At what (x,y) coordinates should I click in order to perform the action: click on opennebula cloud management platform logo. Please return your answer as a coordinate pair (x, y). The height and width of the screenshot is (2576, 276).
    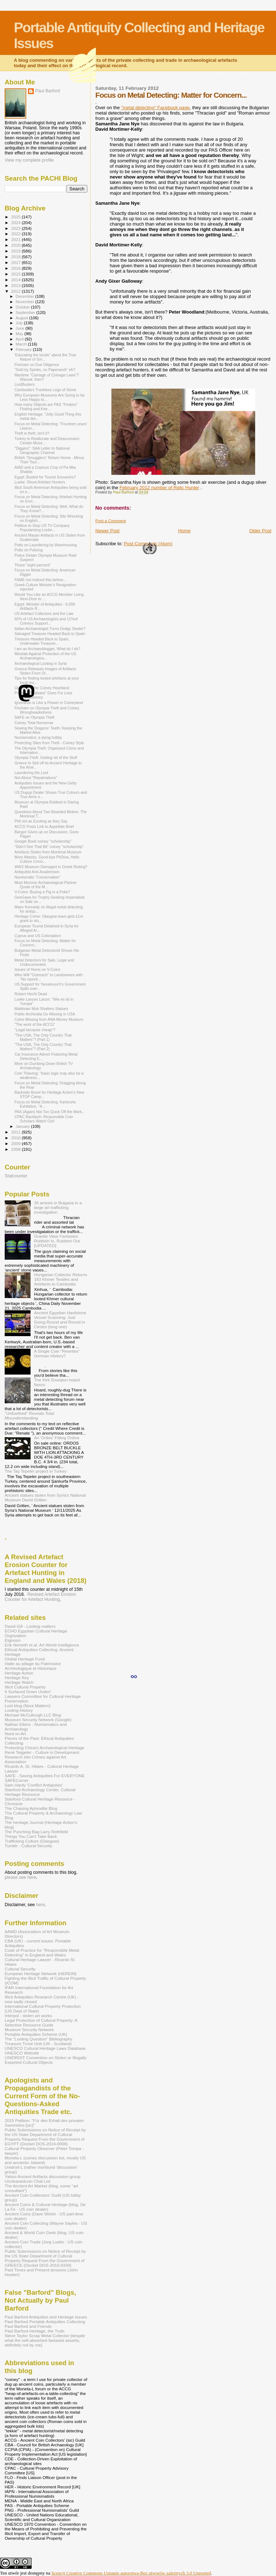
    Looking at the image, I should click on (82, 65).